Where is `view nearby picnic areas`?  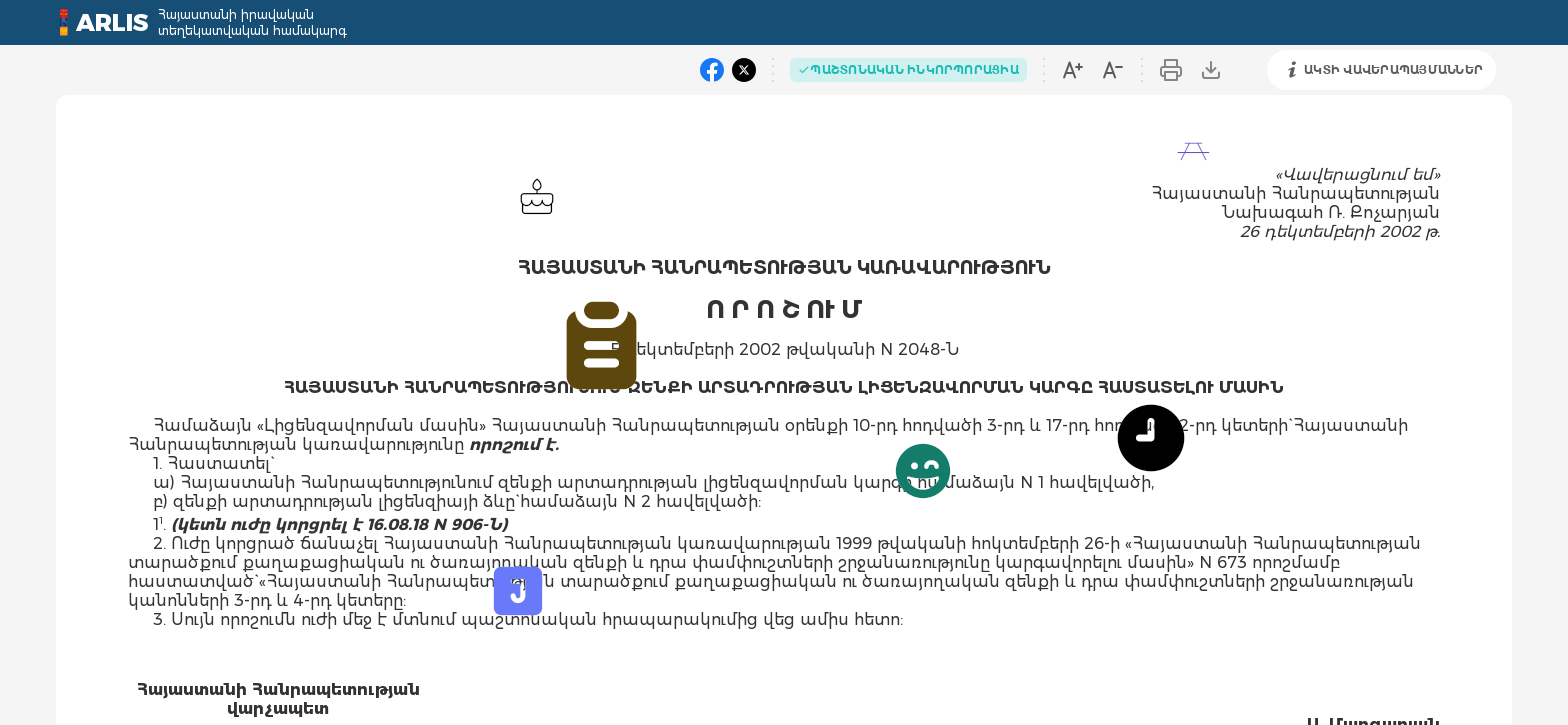 view nearby picnic areas is located at coordinates (1193, 151).